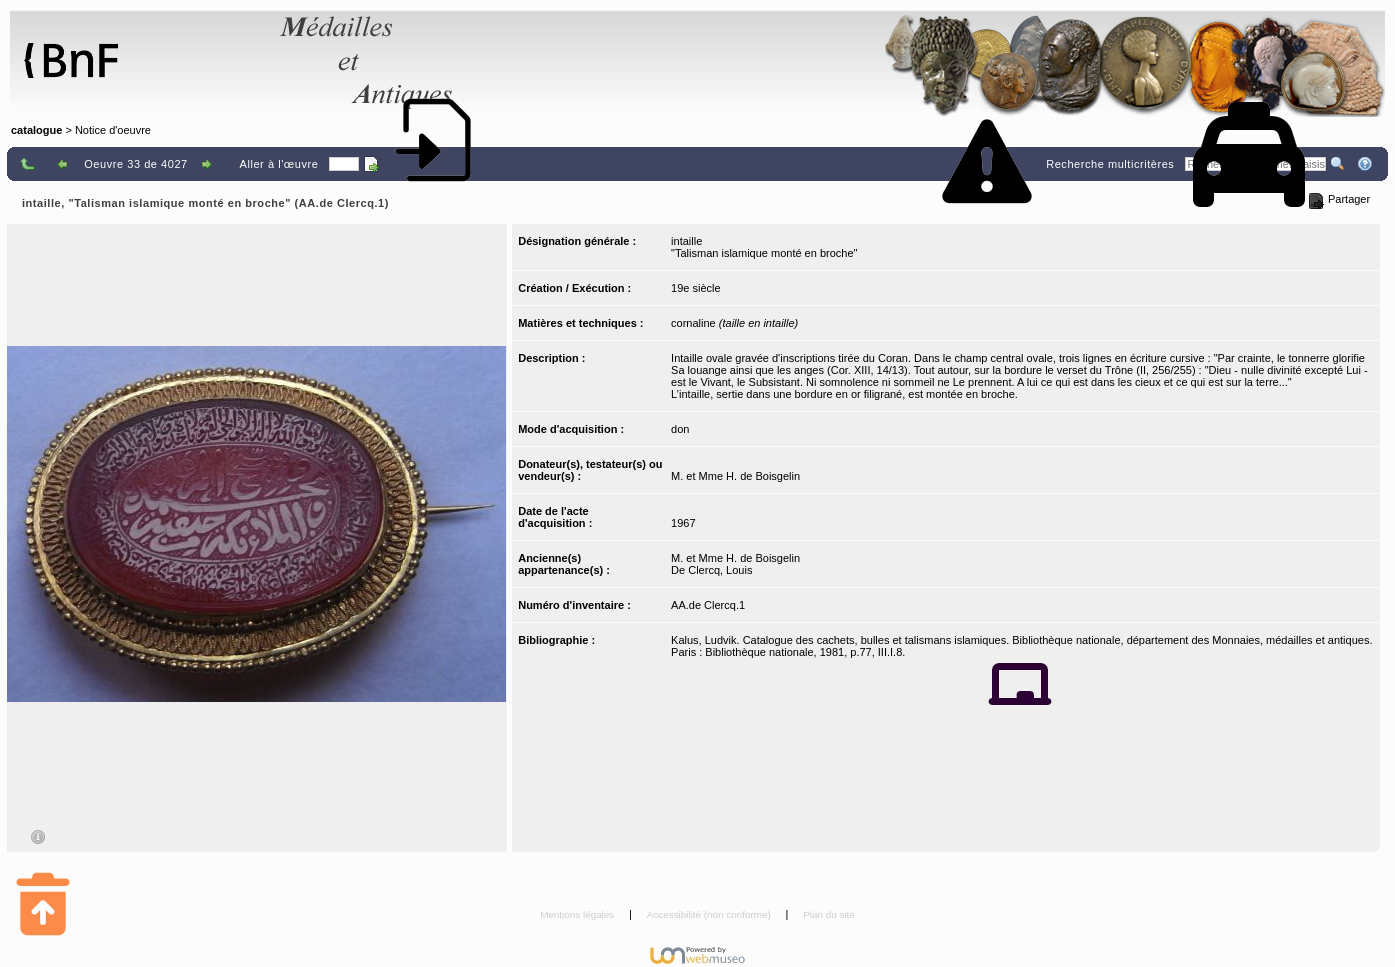 The image size is (1395, 967). I want to click on request a taxi or cab ride, so click(1249, 158).